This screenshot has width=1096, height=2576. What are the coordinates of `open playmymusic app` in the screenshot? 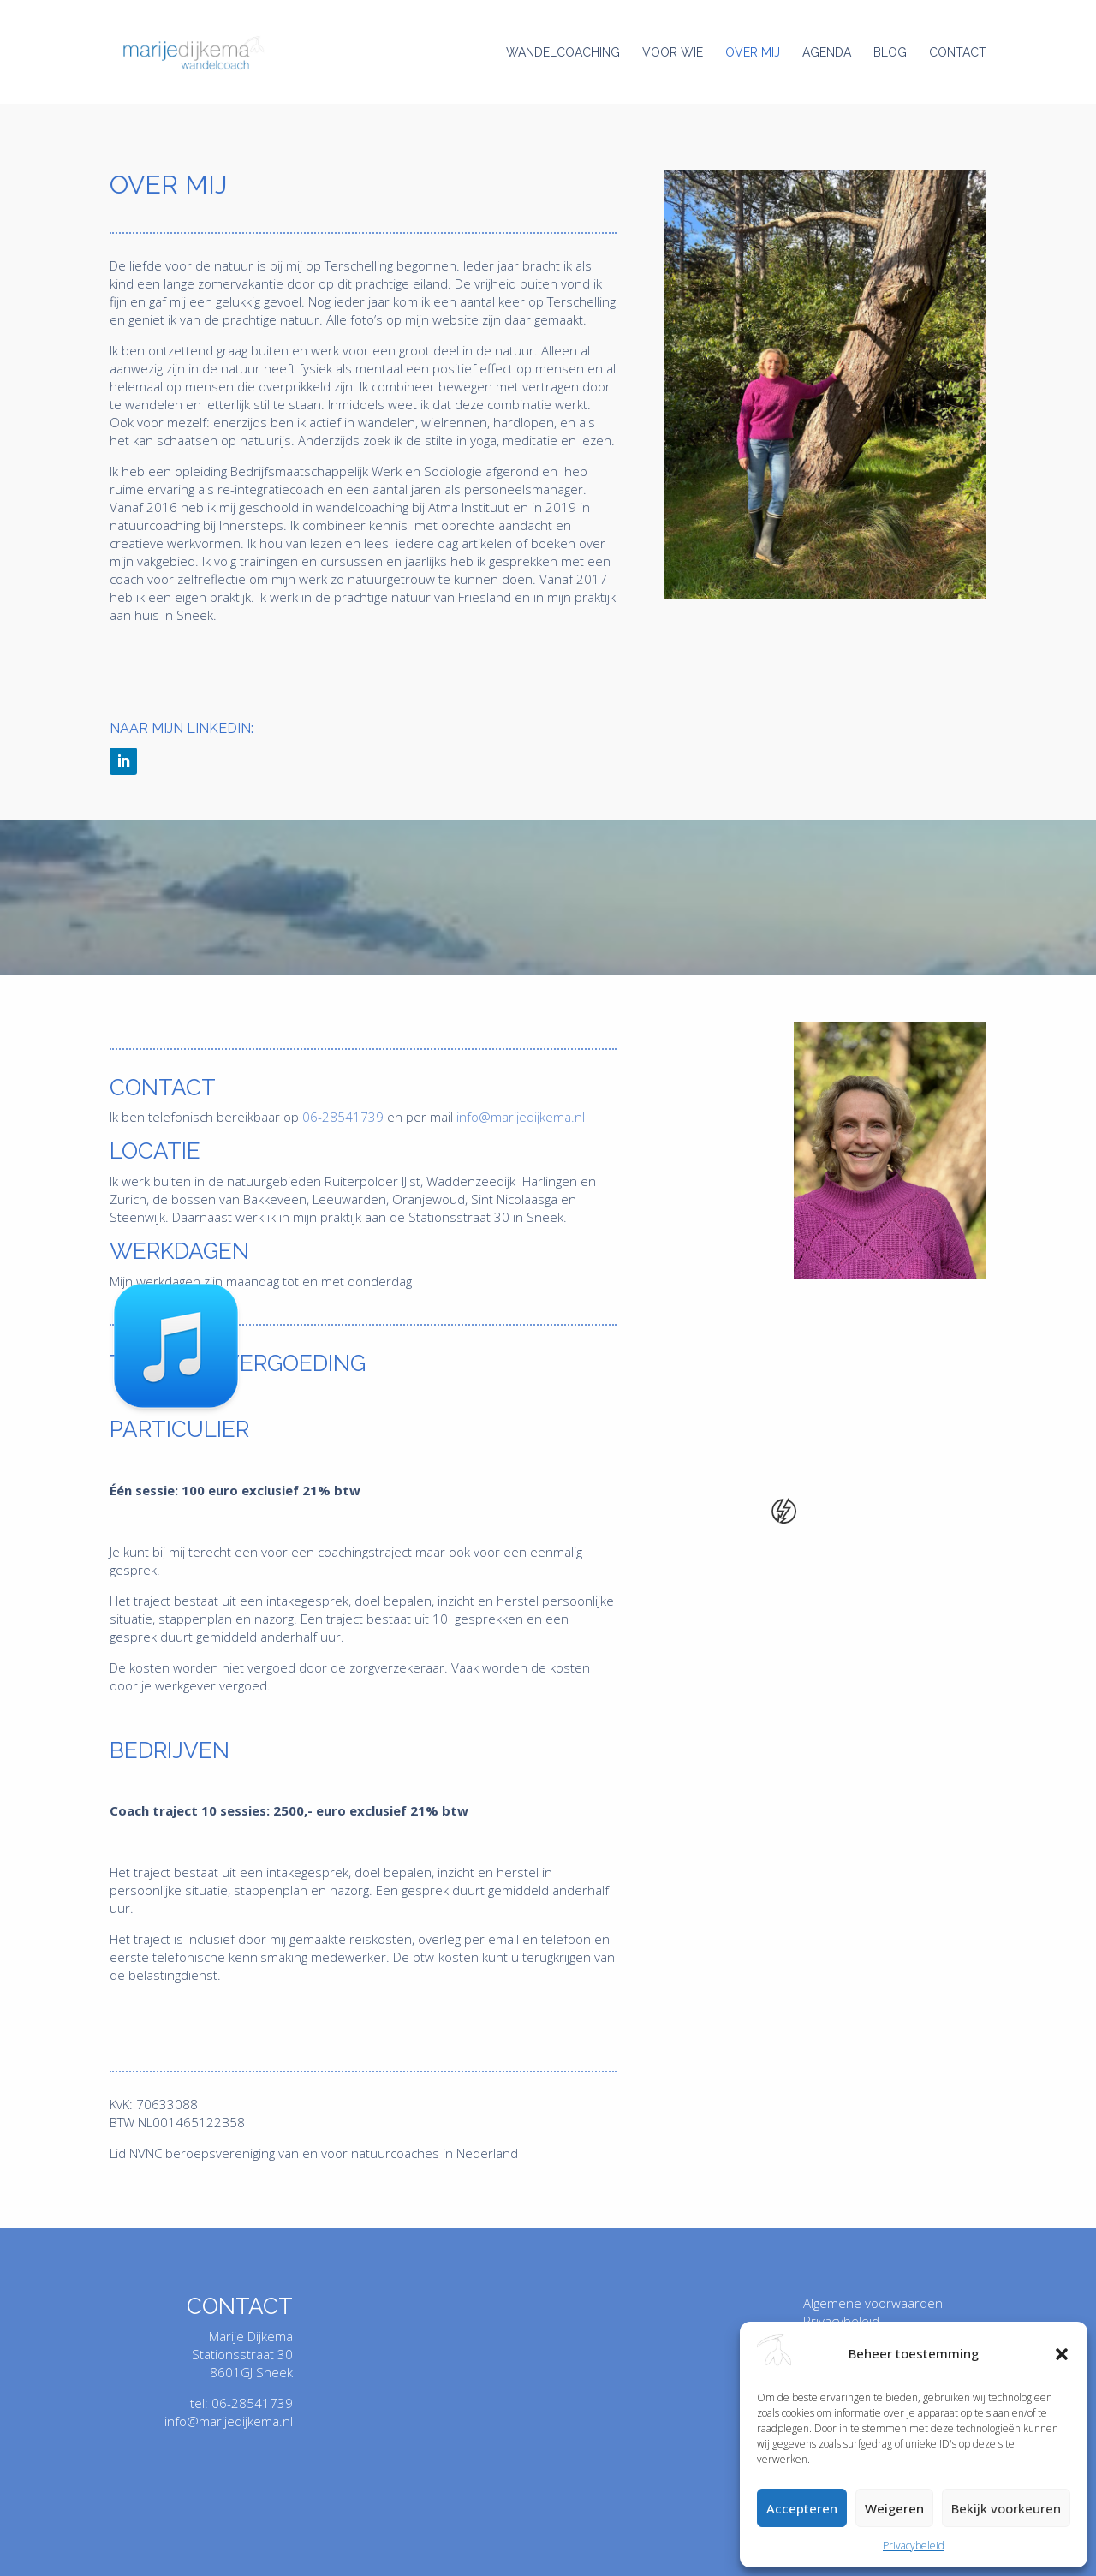 It's located at (176, 1345).